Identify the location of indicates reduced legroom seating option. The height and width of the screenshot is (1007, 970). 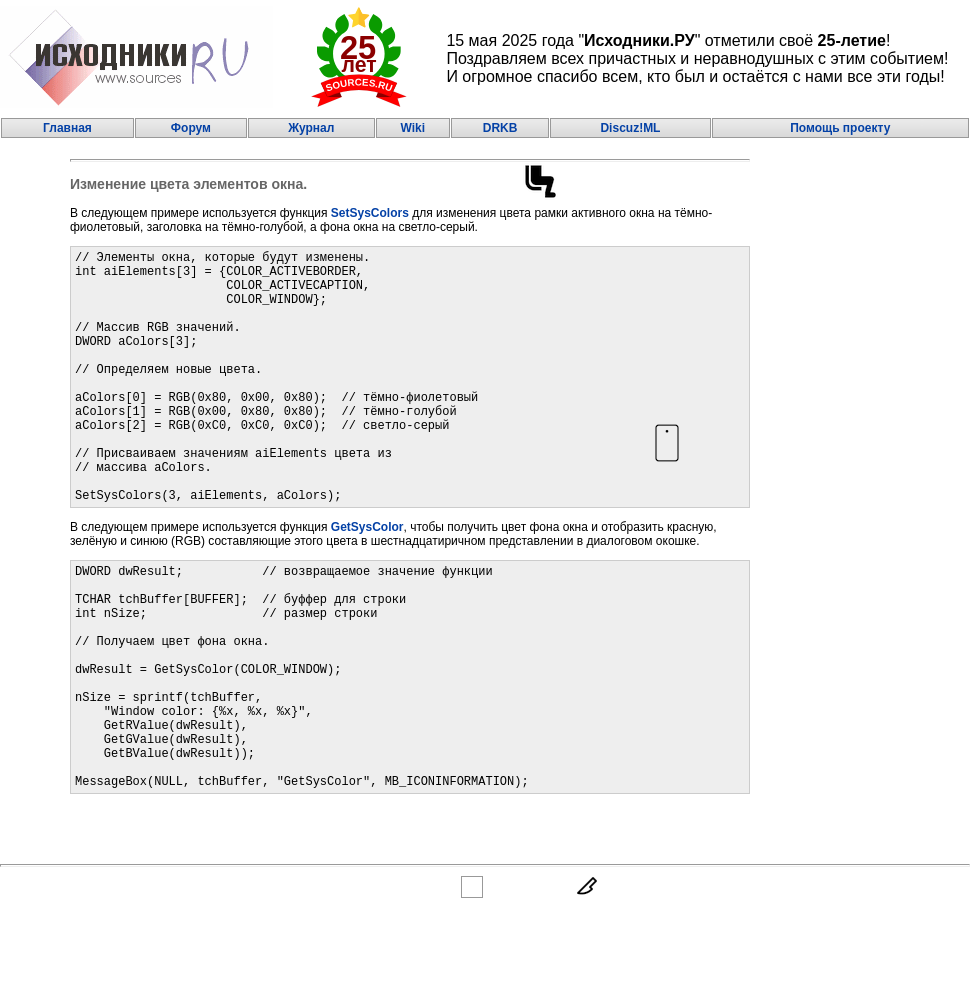
(541, 181).